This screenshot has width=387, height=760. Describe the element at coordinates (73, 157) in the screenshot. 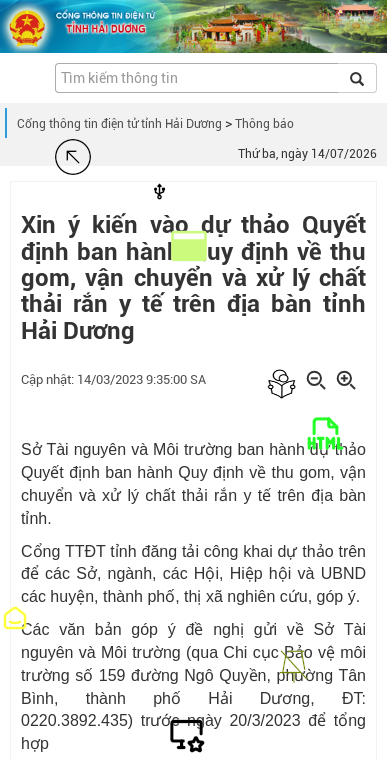

I see `navigate back to previous screen` at that location.